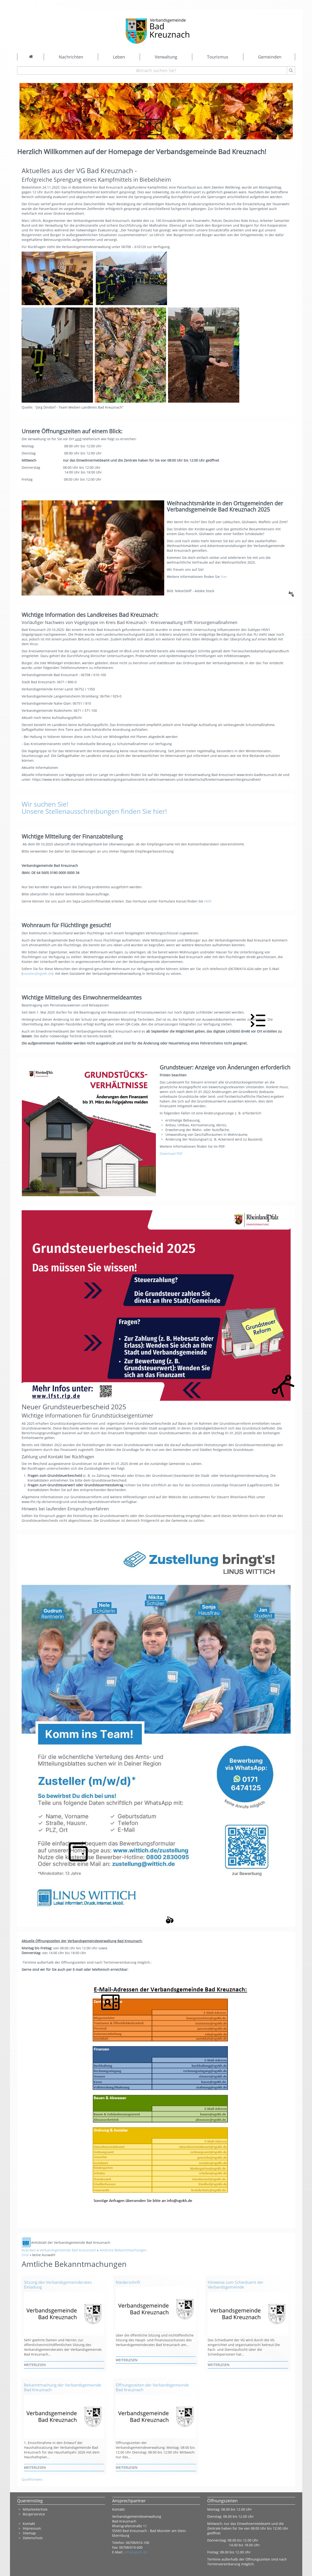  What do you see at coordinates (110, 2002) in the screenshot?
I see `start or join a video conference` at bounding box center [110, 2002].